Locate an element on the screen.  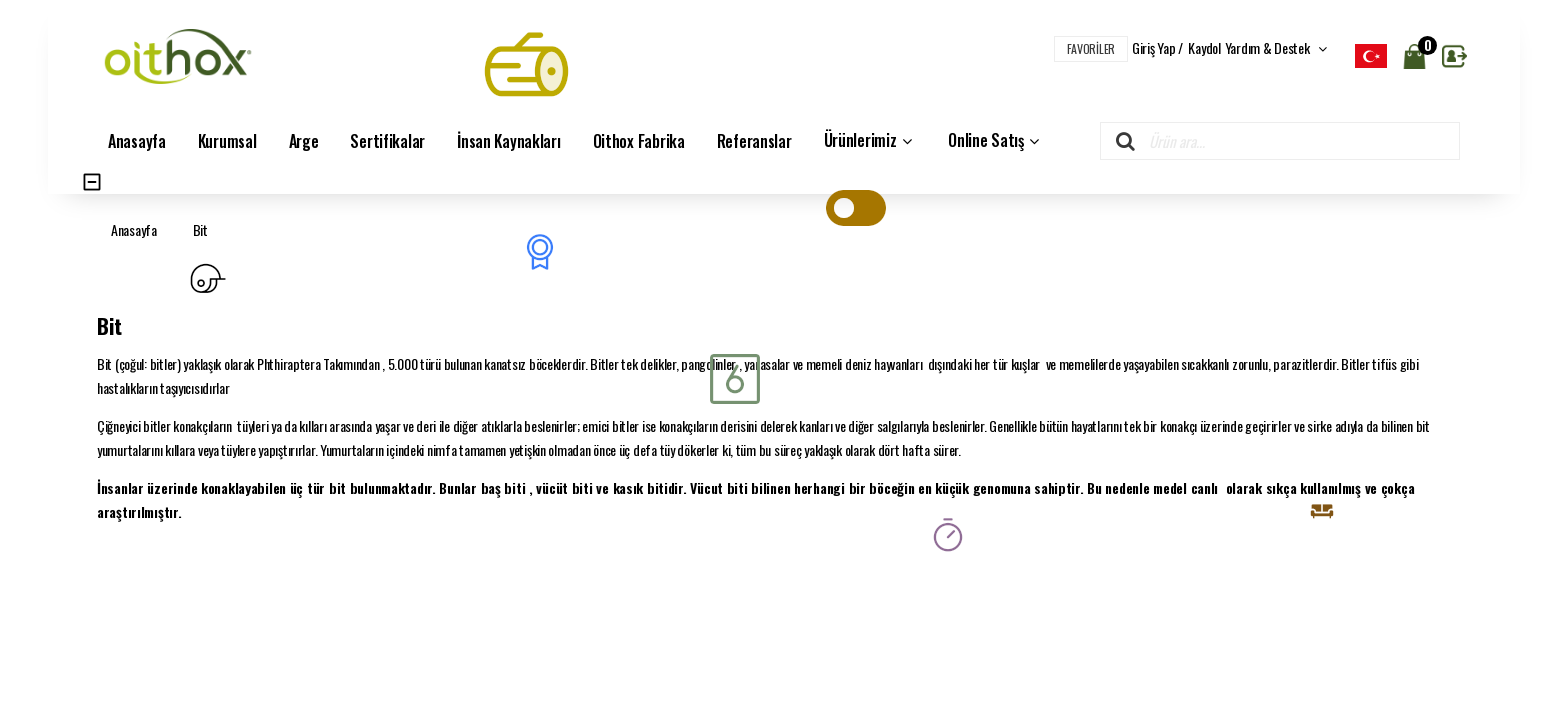
toggle switch in off position is located at coordinates (856, 208).